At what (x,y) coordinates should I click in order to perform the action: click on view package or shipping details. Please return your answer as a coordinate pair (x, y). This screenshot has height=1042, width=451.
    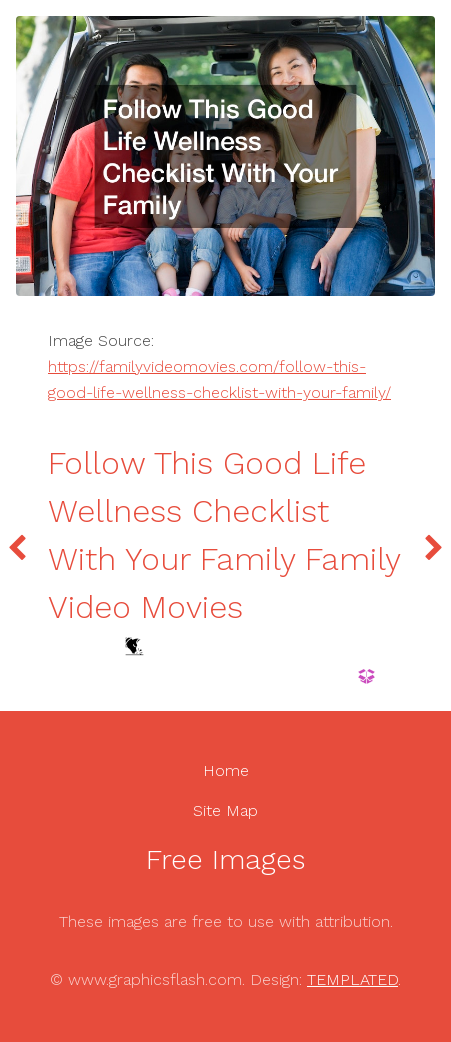
    Looking at the image, I should click on (366, 676).